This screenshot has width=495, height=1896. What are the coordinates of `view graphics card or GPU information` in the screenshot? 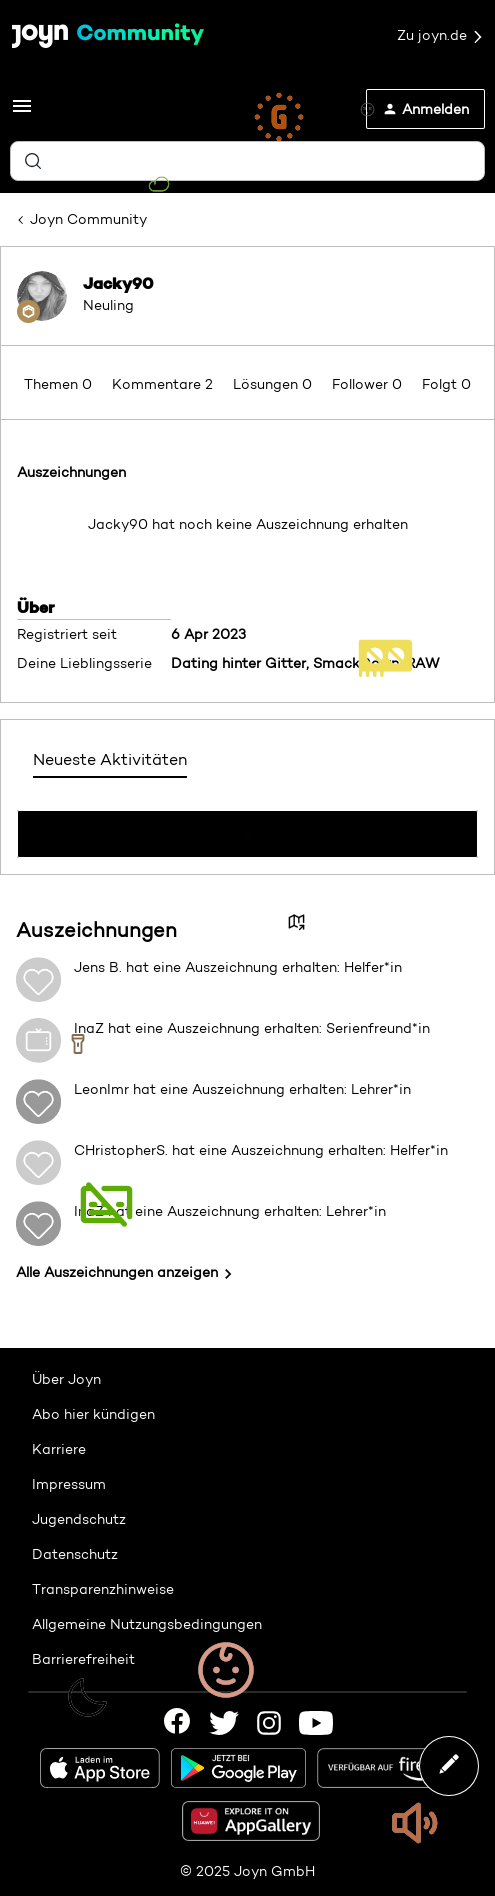 It's located at (385, 657).